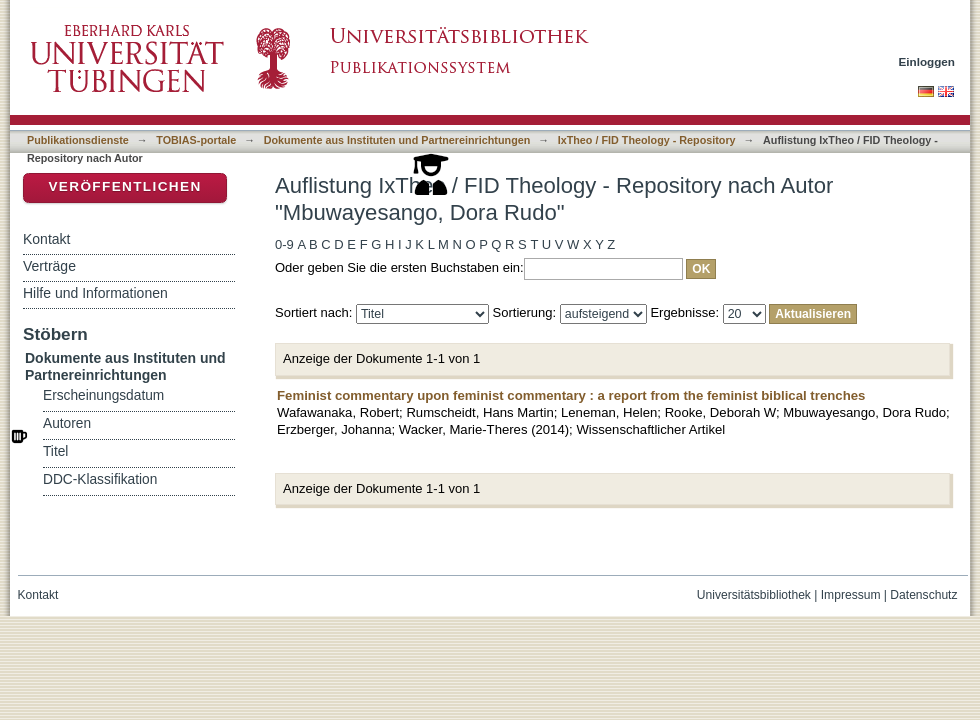 The width and height of the screenshot is (980, 720). Describe the element at coordinates (18, 436) in the screenshot. I see `view nearby bars or breweries` at that location.